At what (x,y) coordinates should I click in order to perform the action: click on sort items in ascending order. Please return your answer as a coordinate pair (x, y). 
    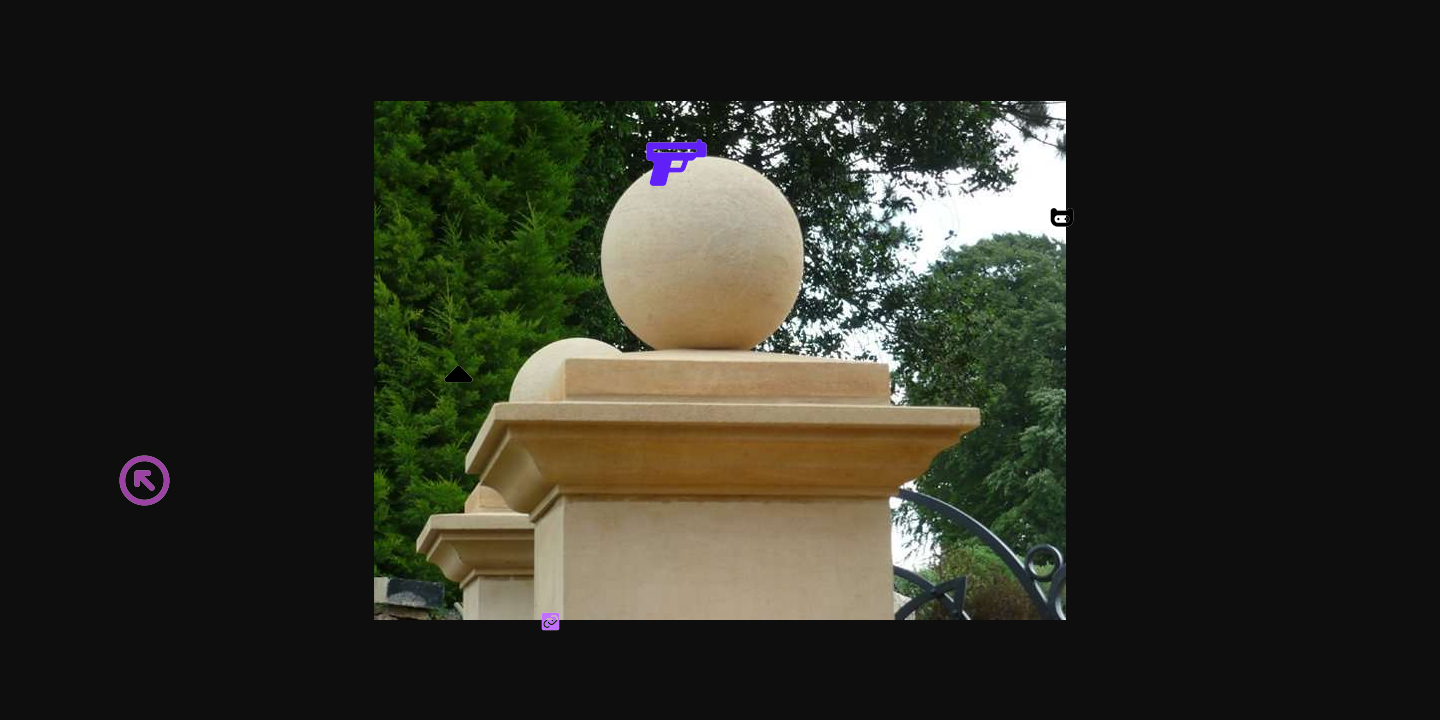
    Looking at the image, I should click on (458, 384).